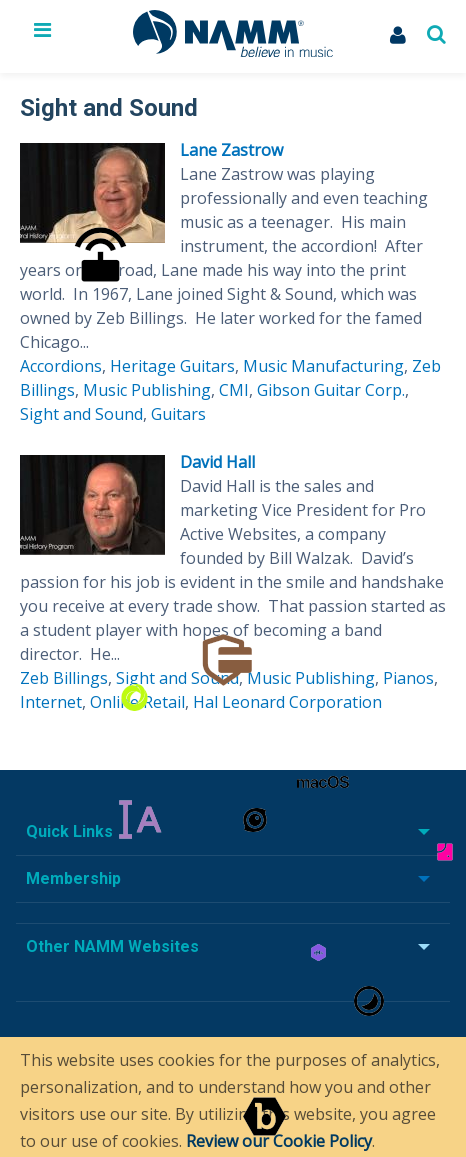 This screenshot has height=1157, width=466. I want to click on indicates a secure payment method, so click(226, 660).